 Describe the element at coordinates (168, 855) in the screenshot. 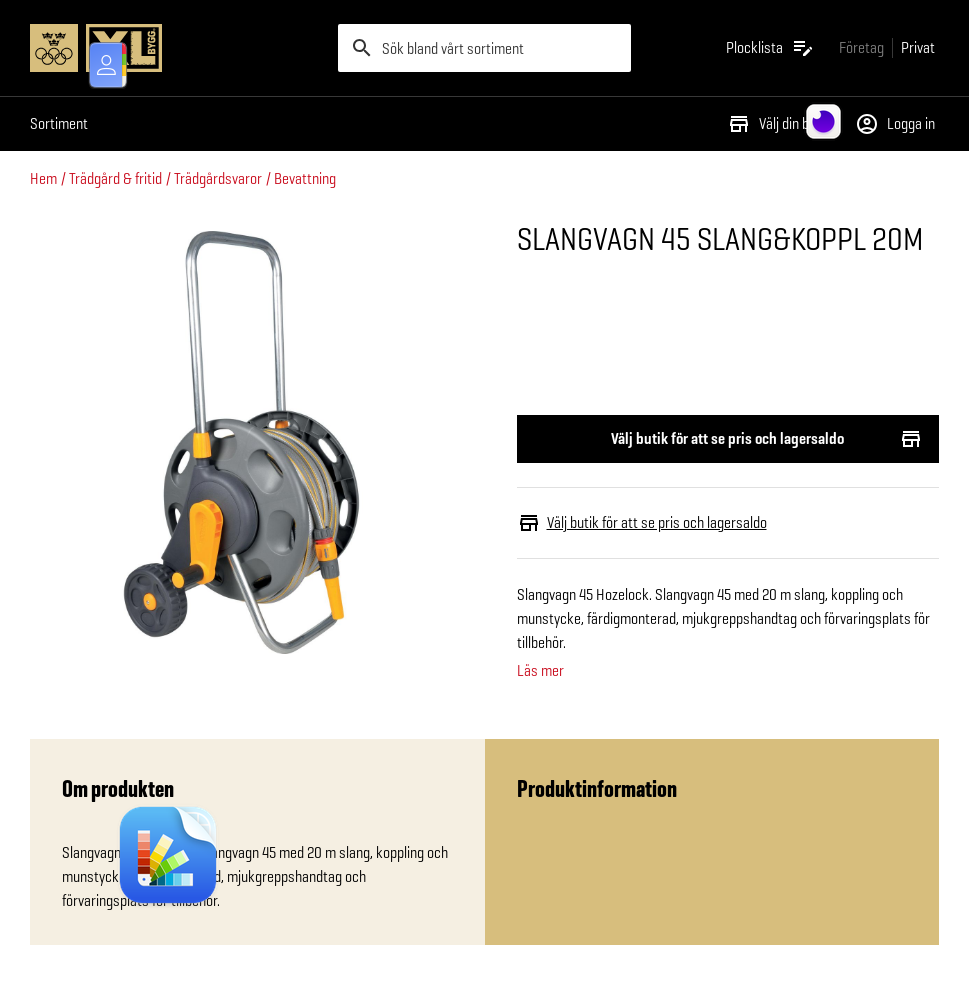

I see `open appearance and theme settings` at that location.